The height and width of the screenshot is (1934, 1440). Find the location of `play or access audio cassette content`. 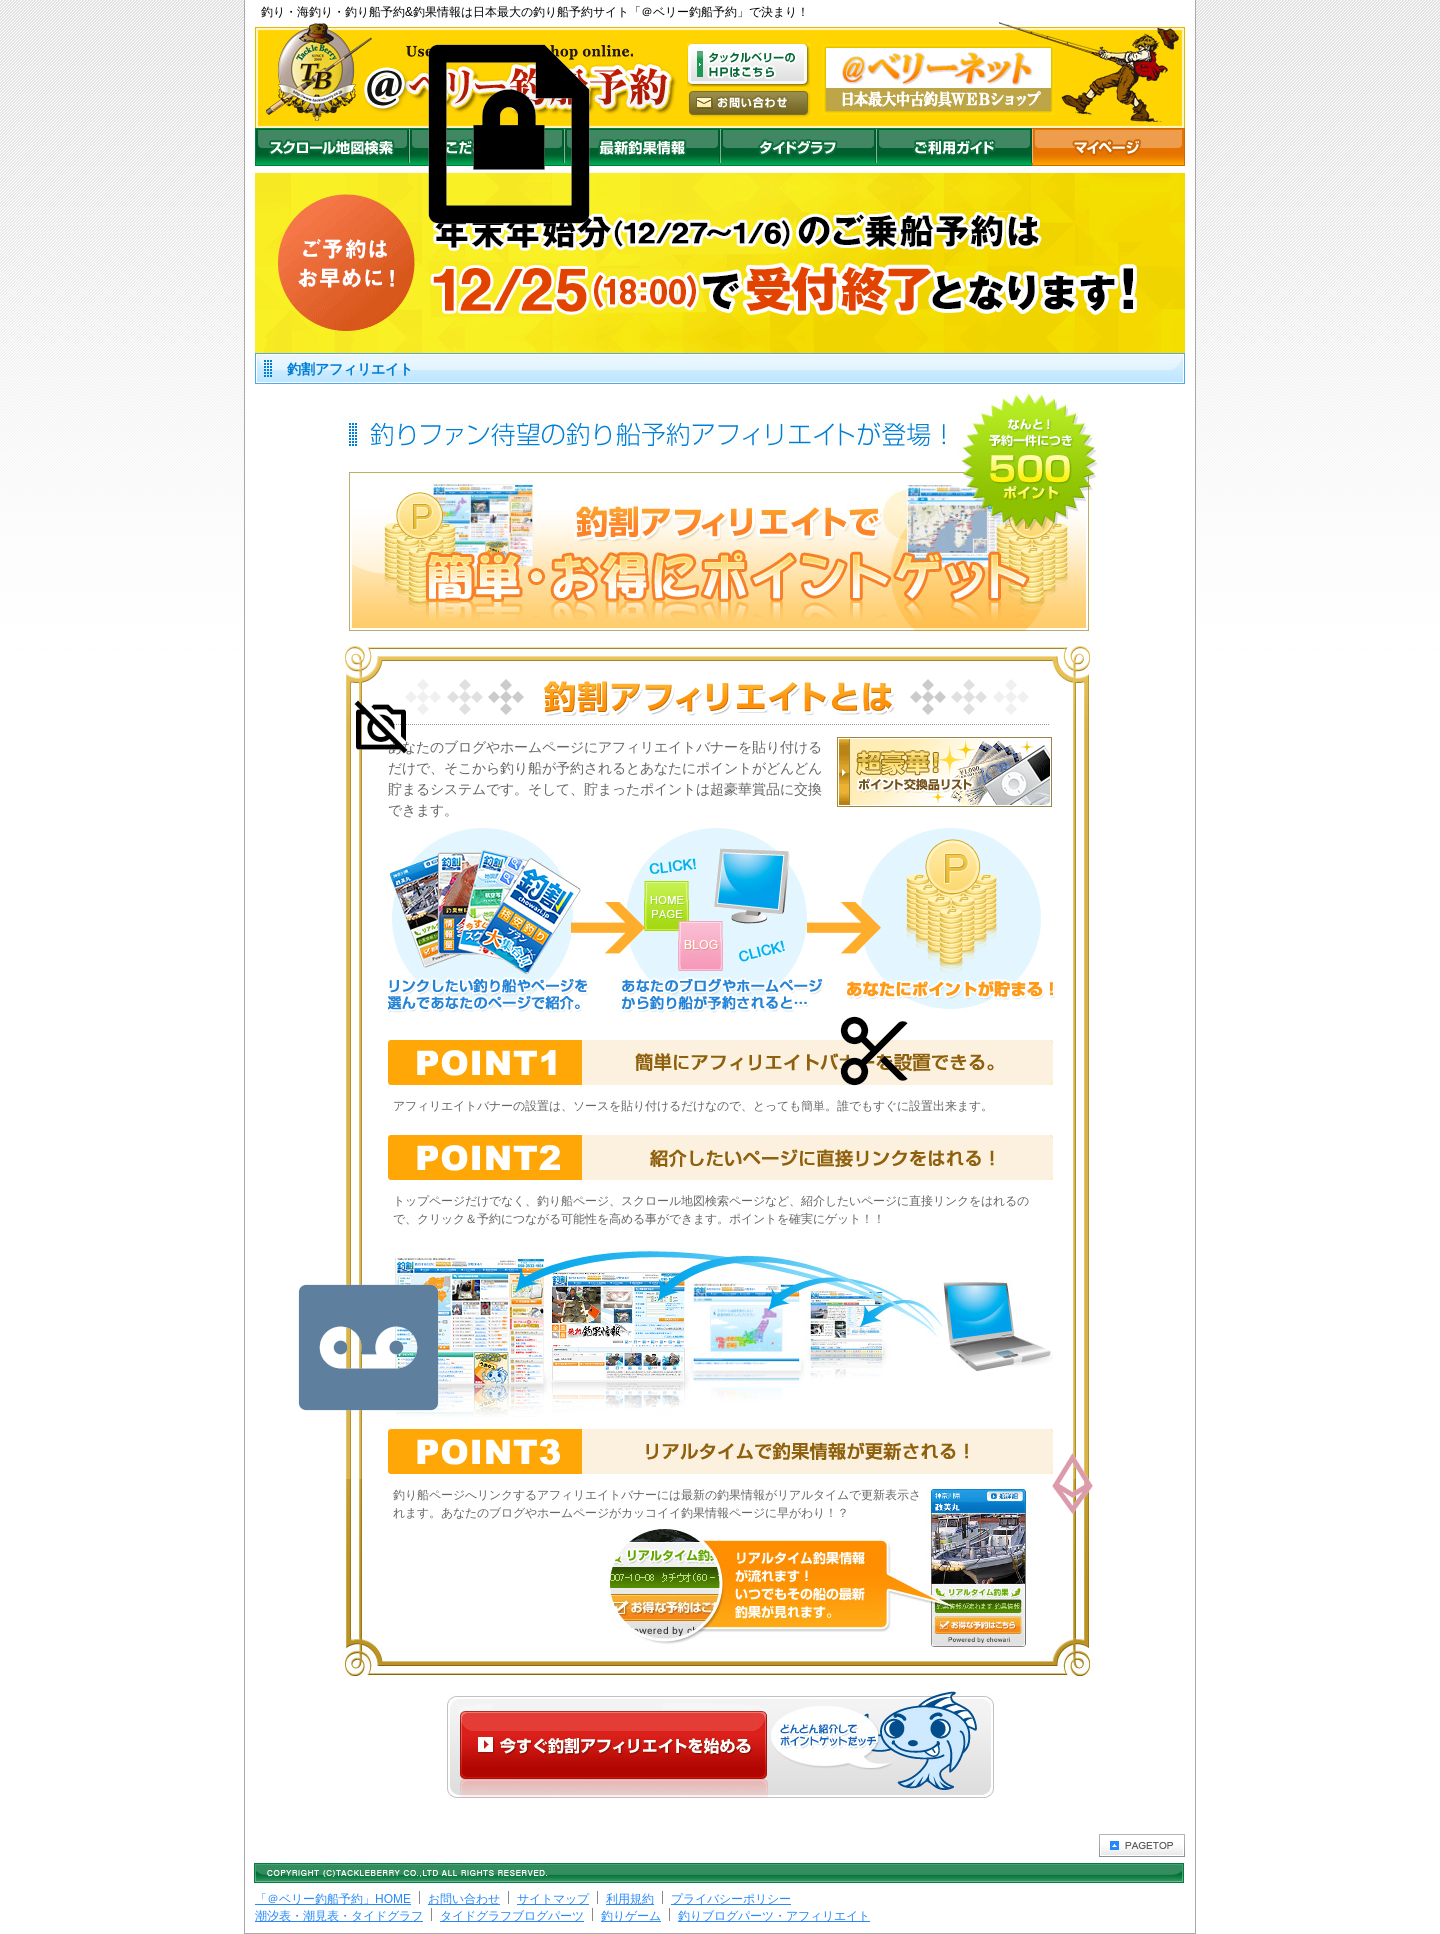

play or access audio cassette content is located at coordinates (368, 1347).